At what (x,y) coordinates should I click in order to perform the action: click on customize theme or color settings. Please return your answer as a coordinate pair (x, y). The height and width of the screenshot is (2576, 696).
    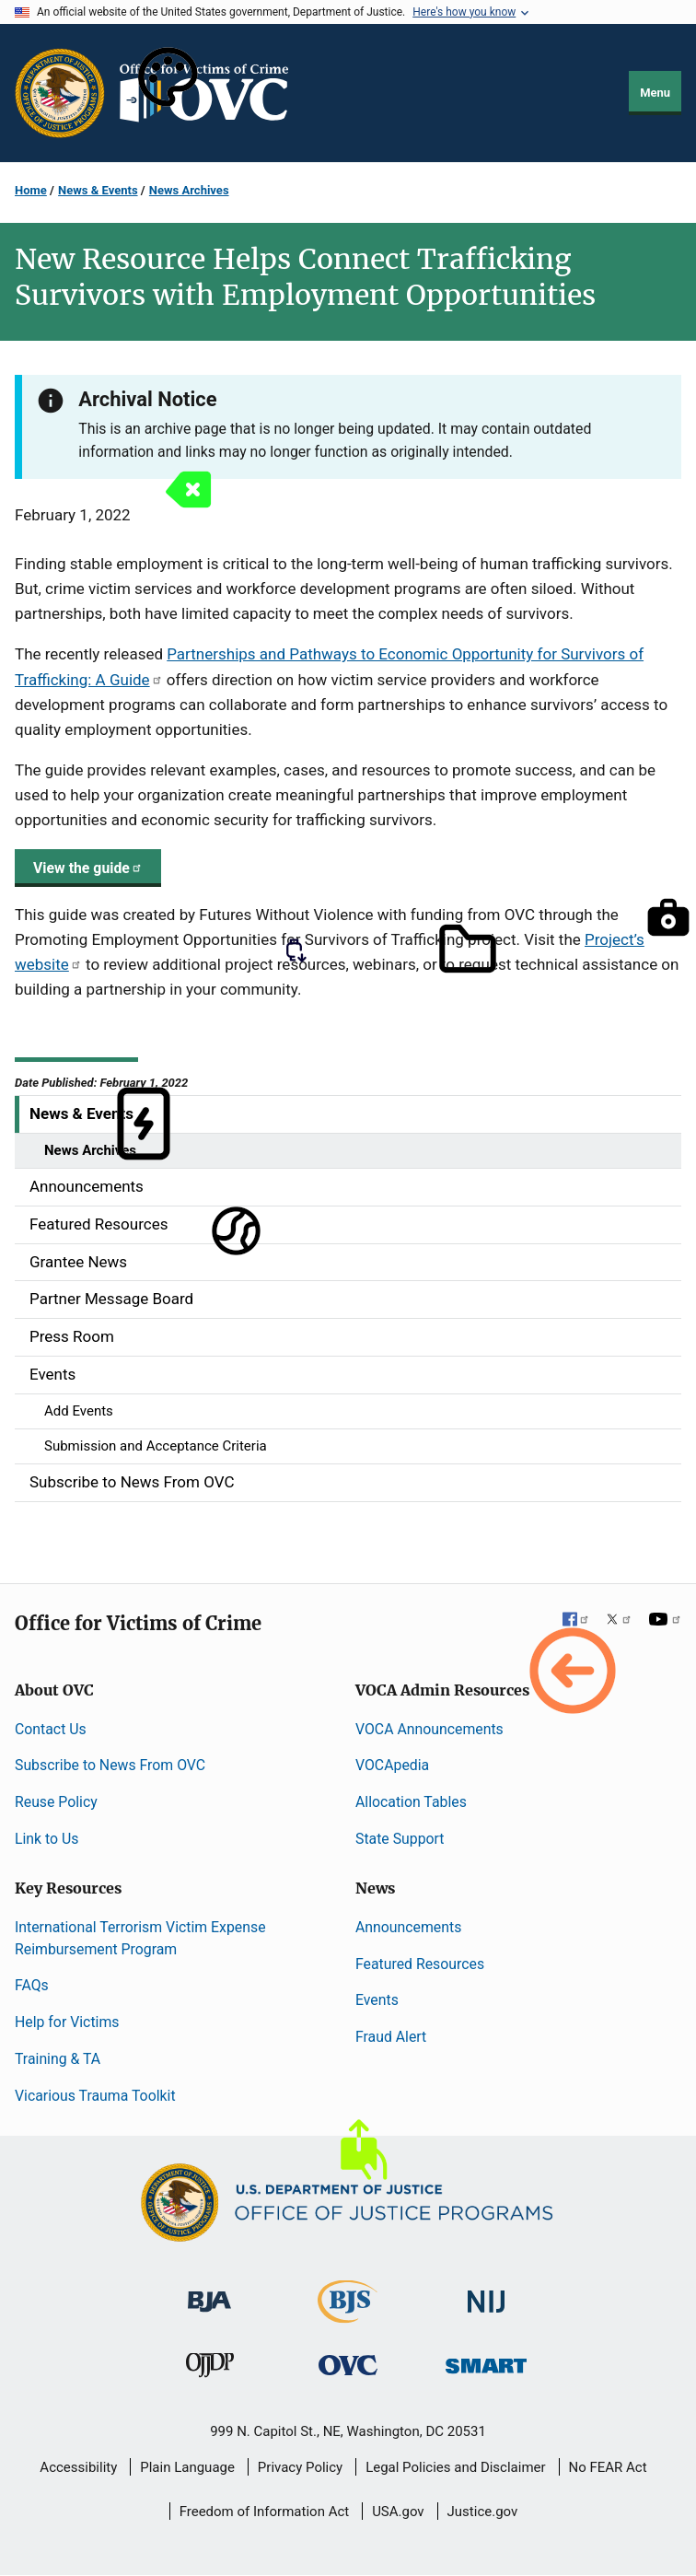
    Looking at the image, I should click on (168, 76).